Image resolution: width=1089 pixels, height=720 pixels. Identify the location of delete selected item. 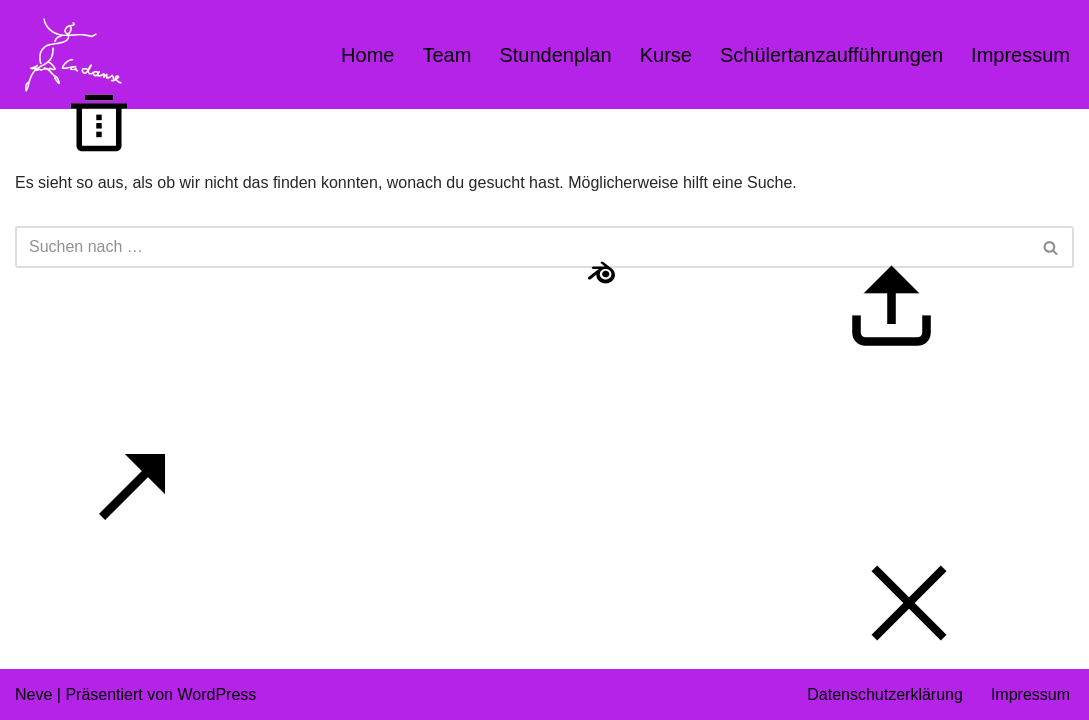
(99, 123).